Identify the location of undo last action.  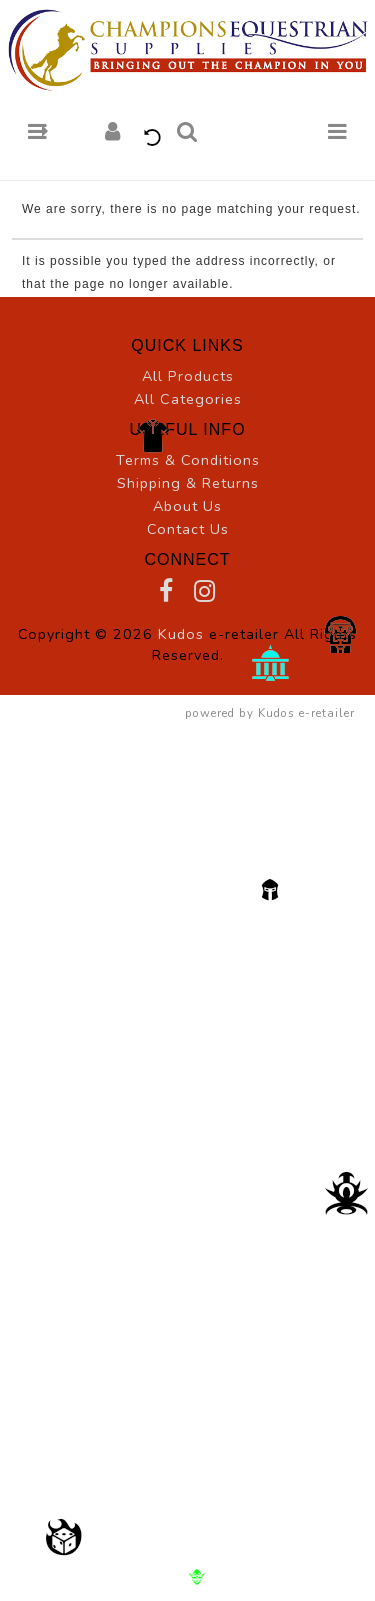
(152, 137).